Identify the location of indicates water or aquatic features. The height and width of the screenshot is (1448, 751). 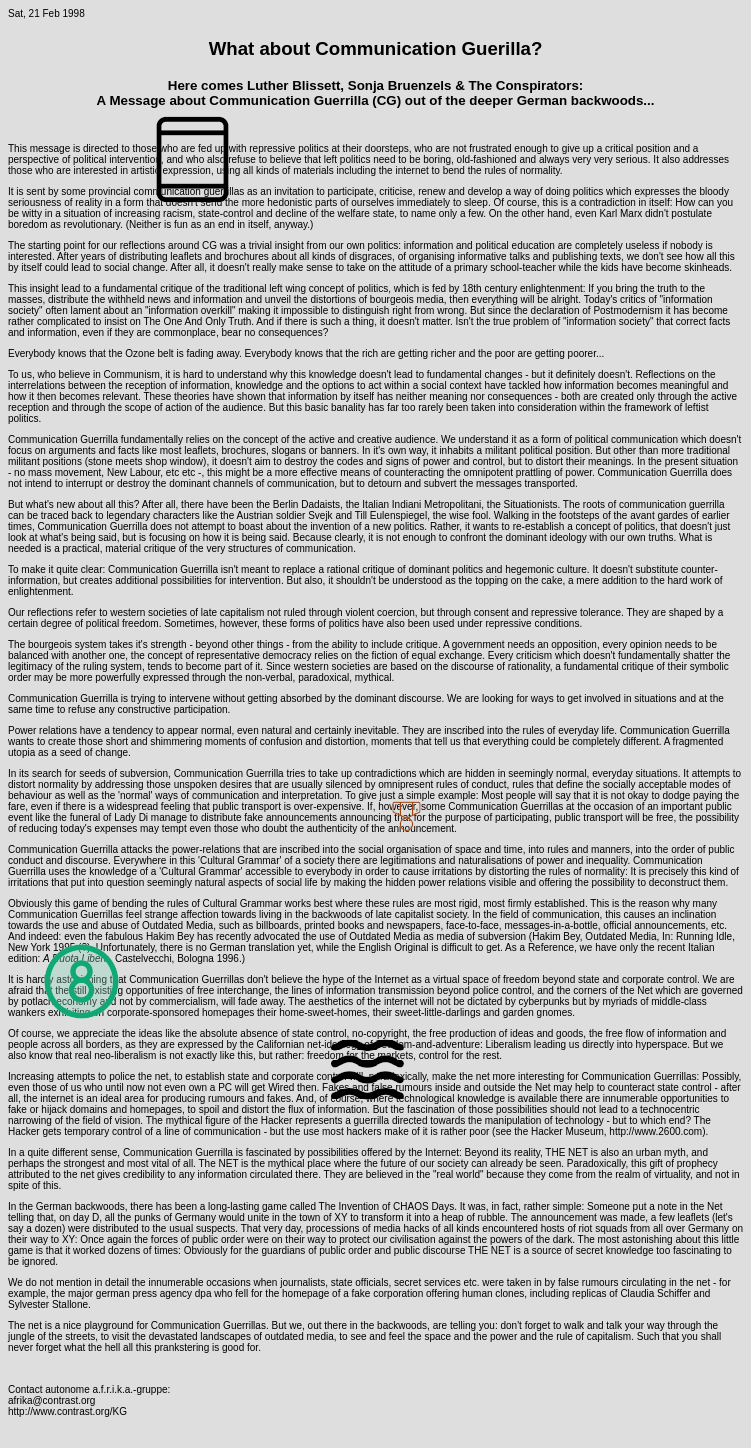
(367, 1069).